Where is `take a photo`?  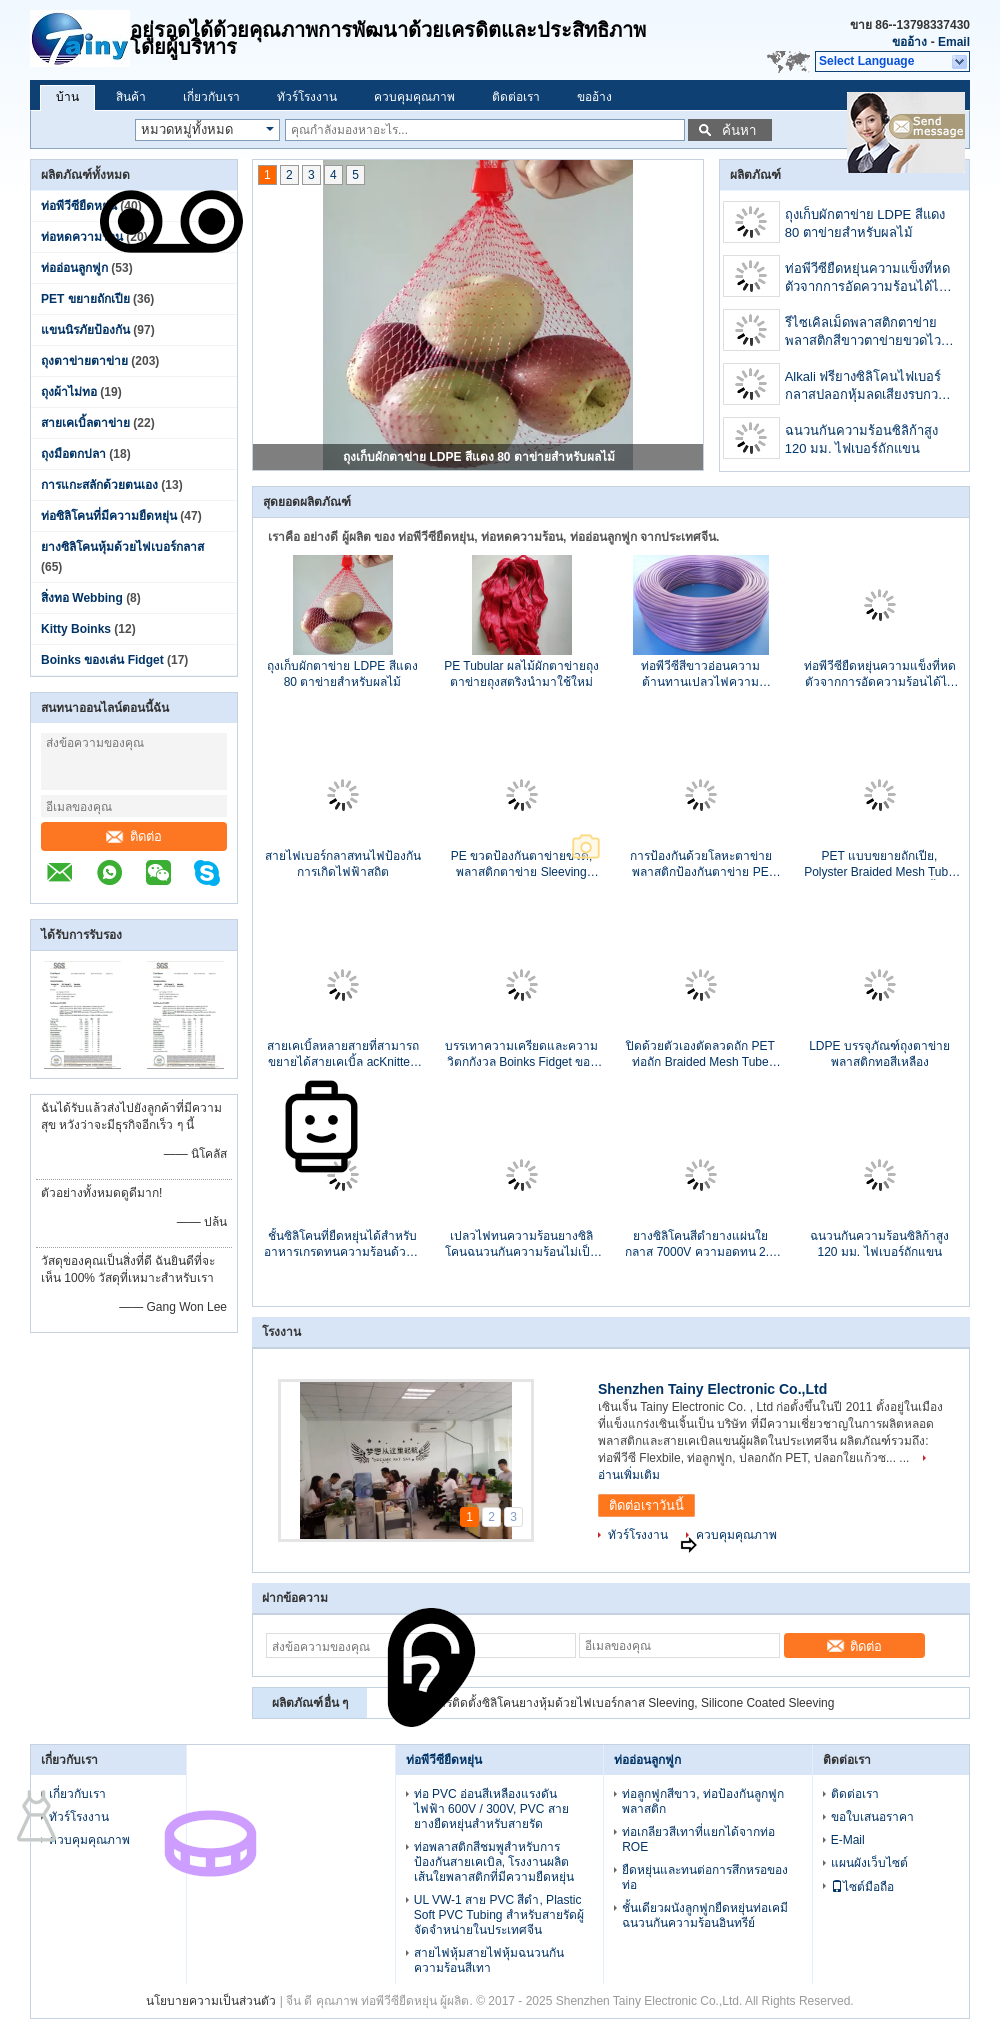
take a photo is located at coordinates (586, 847).